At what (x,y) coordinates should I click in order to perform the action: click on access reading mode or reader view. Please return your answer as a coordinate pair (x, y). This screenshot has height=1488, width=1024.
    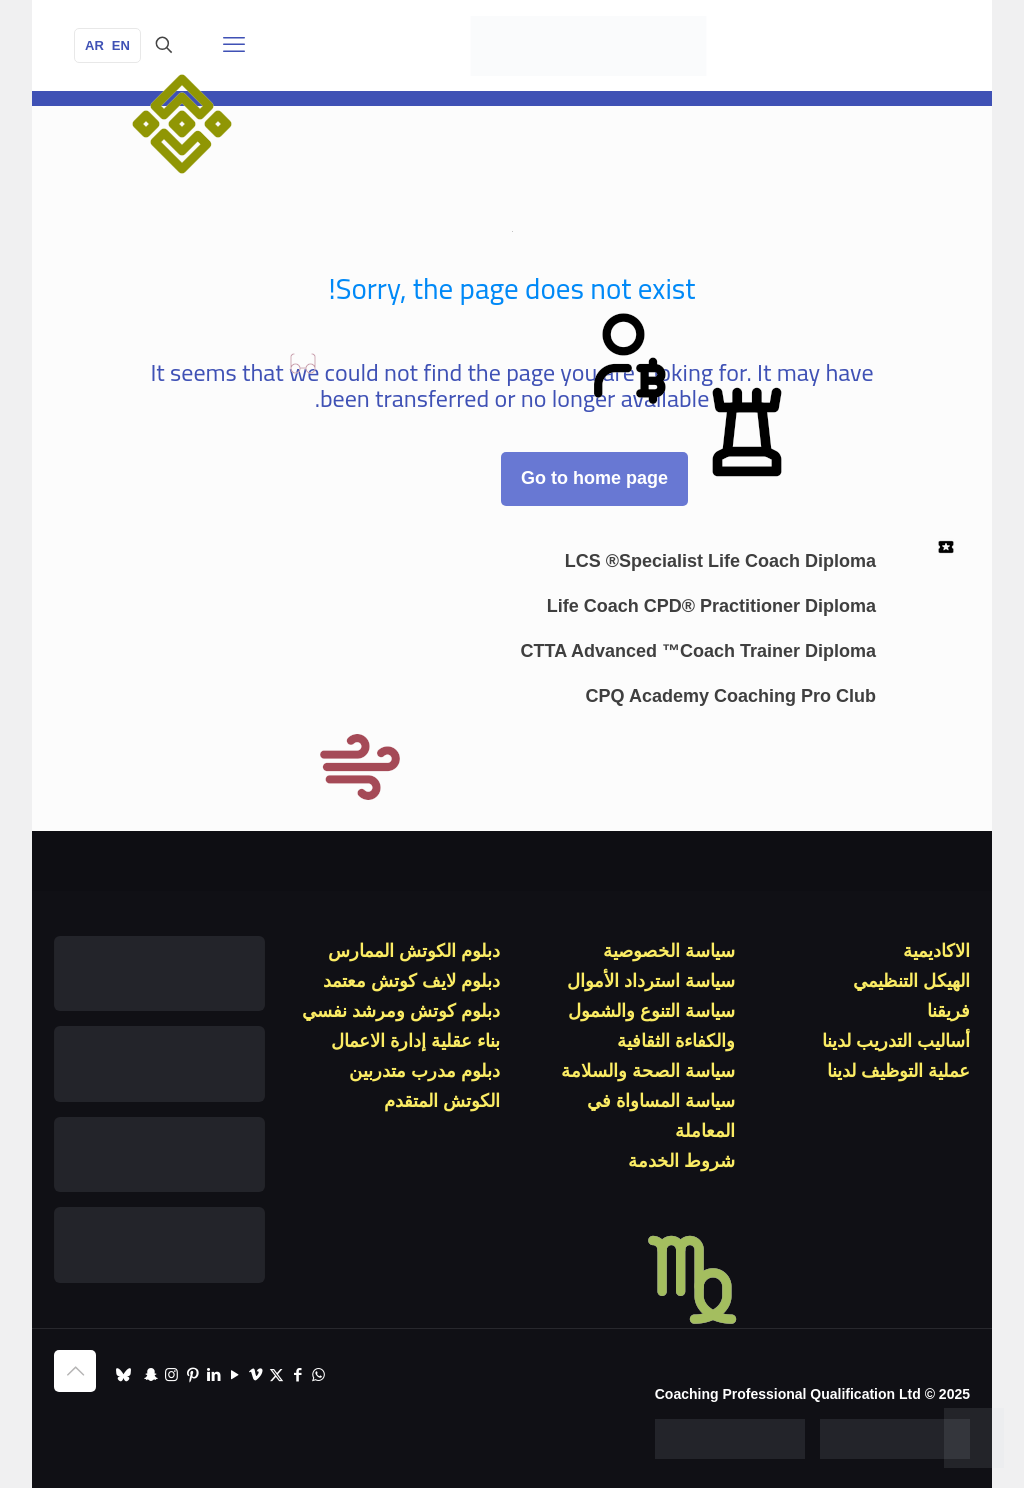
    Looking at the image, I should click on (303, 364).